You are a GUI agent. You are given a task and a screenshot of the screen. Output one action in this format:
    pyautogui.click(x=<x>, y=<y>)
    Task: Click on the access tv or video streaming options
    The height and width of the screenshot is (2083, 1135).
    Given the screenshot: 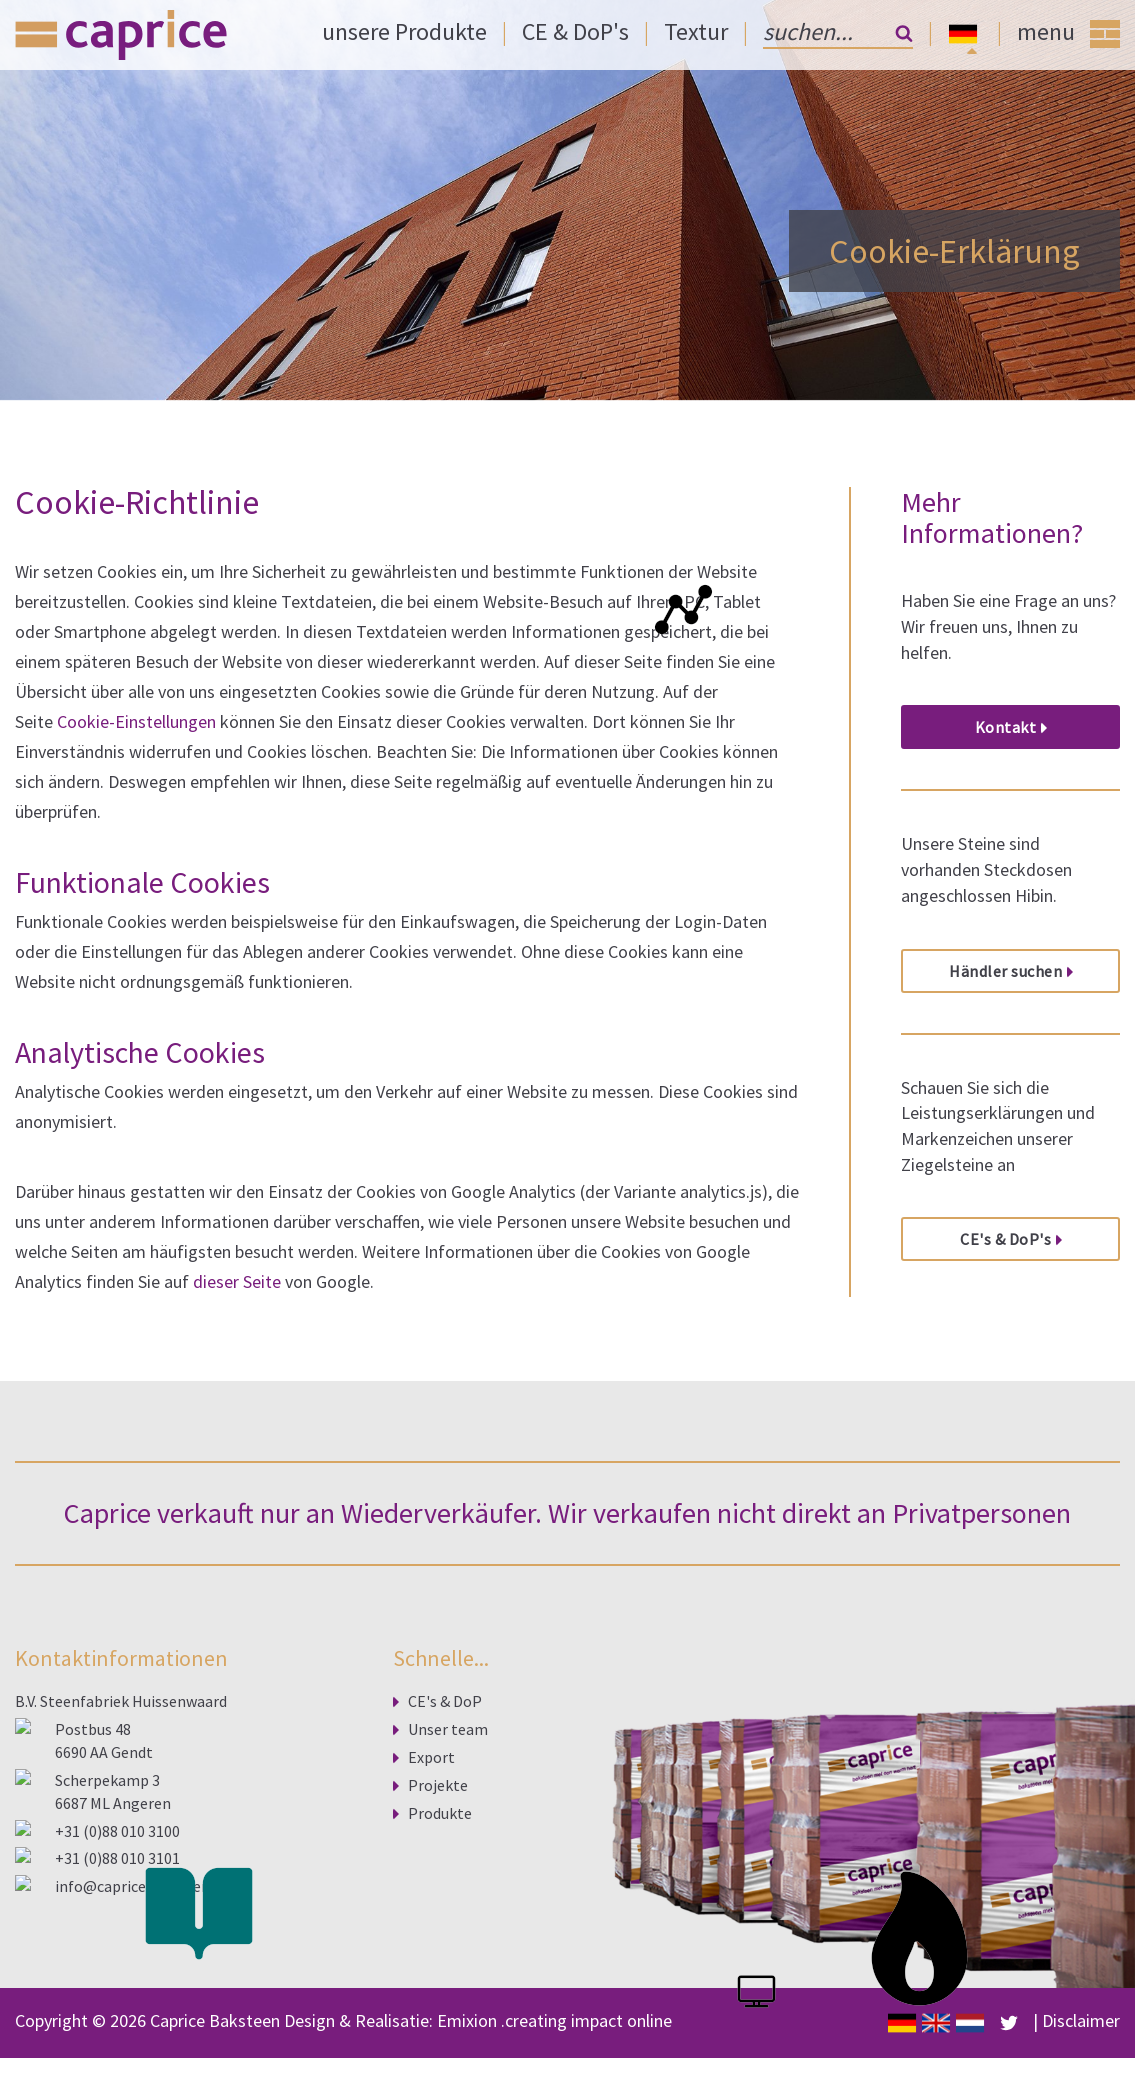 What is the action you would take?
    pyautogui.click(x=756, y=1991)
    